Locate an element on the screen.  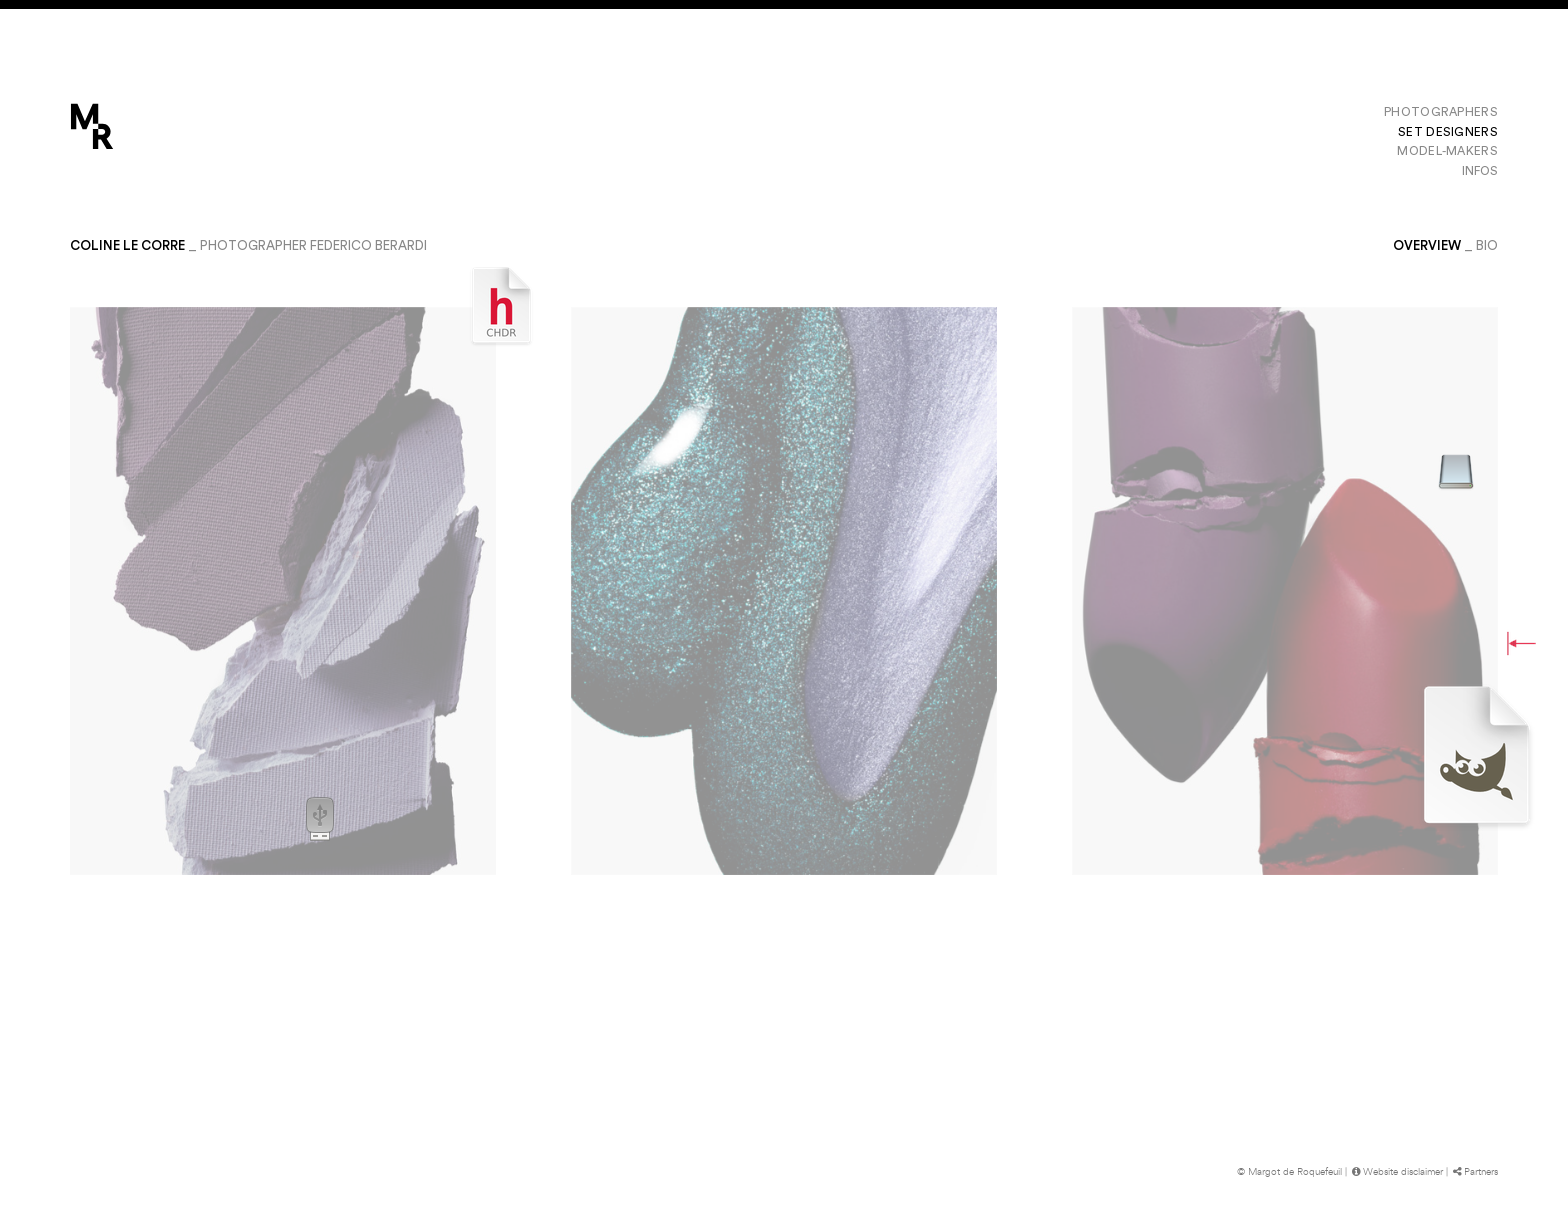
access connected USB drive is located at coordinates (320, 819).